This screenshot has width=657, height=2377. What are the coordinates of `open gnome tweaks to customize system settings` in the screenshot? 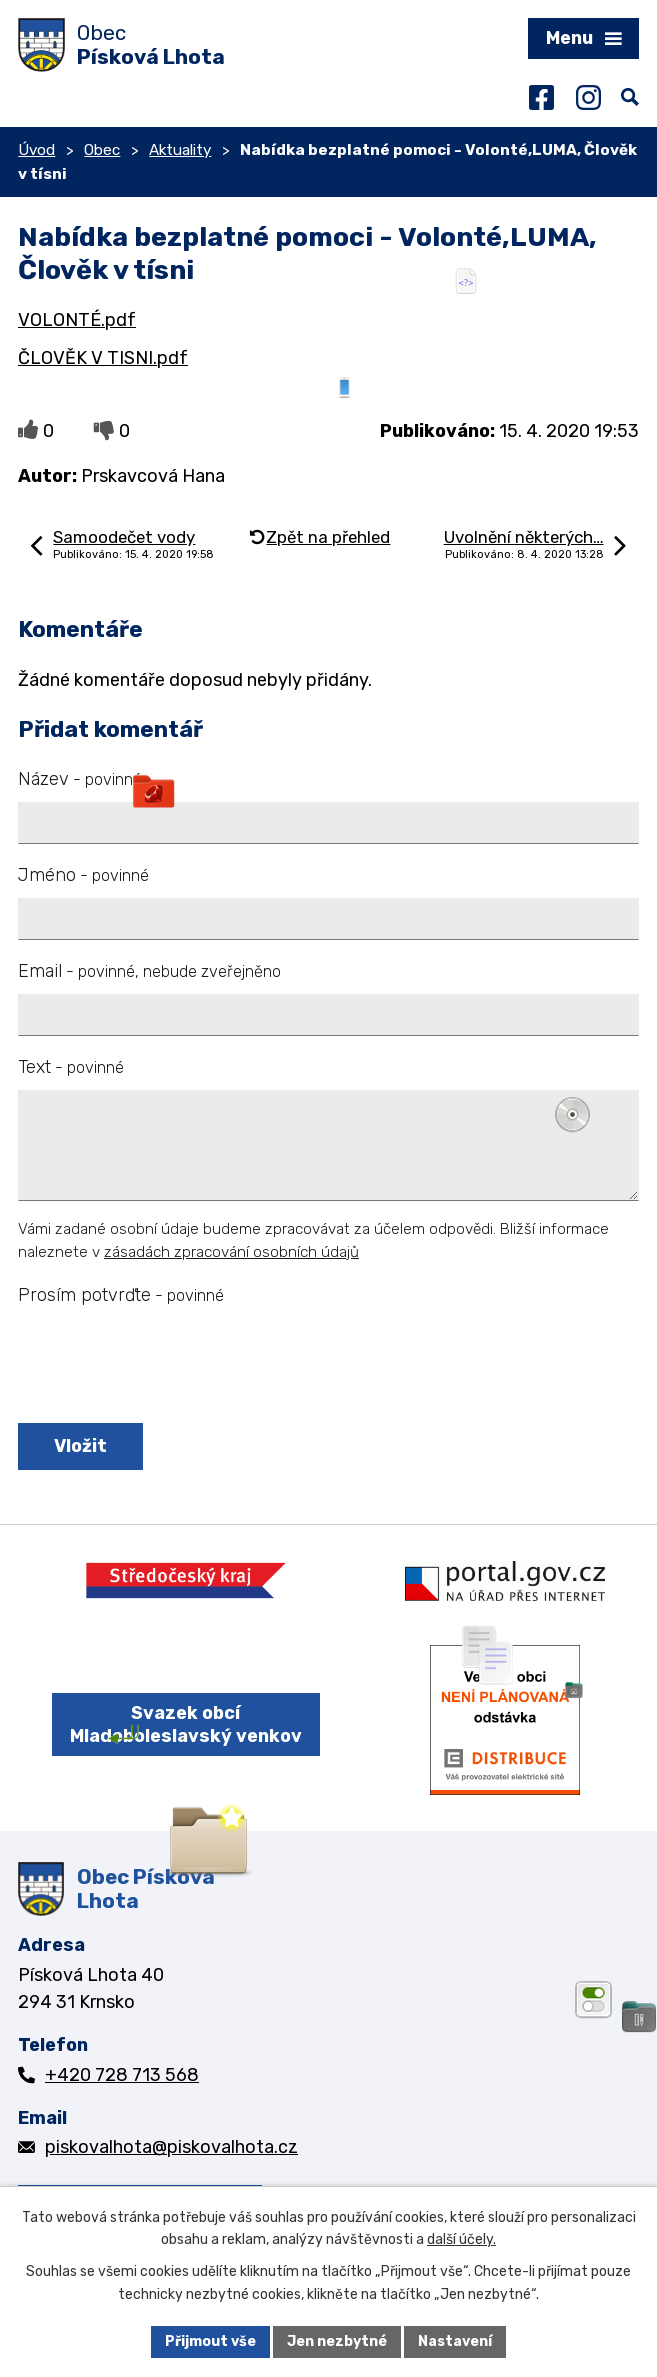 It's located at (593, 1999).